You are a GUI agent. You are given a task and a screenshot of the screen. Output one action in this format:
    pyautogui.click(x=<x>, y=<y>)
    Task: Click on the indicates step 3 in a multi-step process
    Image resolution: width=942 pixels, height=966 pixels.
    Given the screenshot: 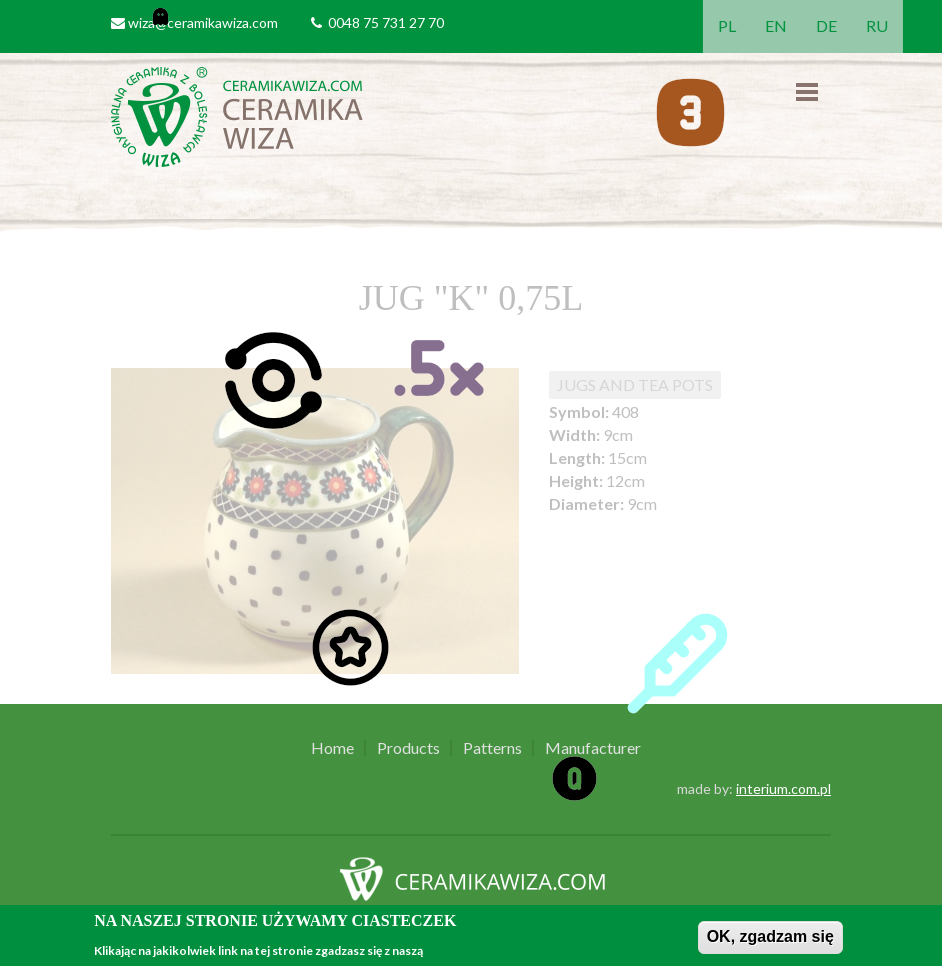 What is the action you would take?
    pyautogui.click(x=690, y=112)
    